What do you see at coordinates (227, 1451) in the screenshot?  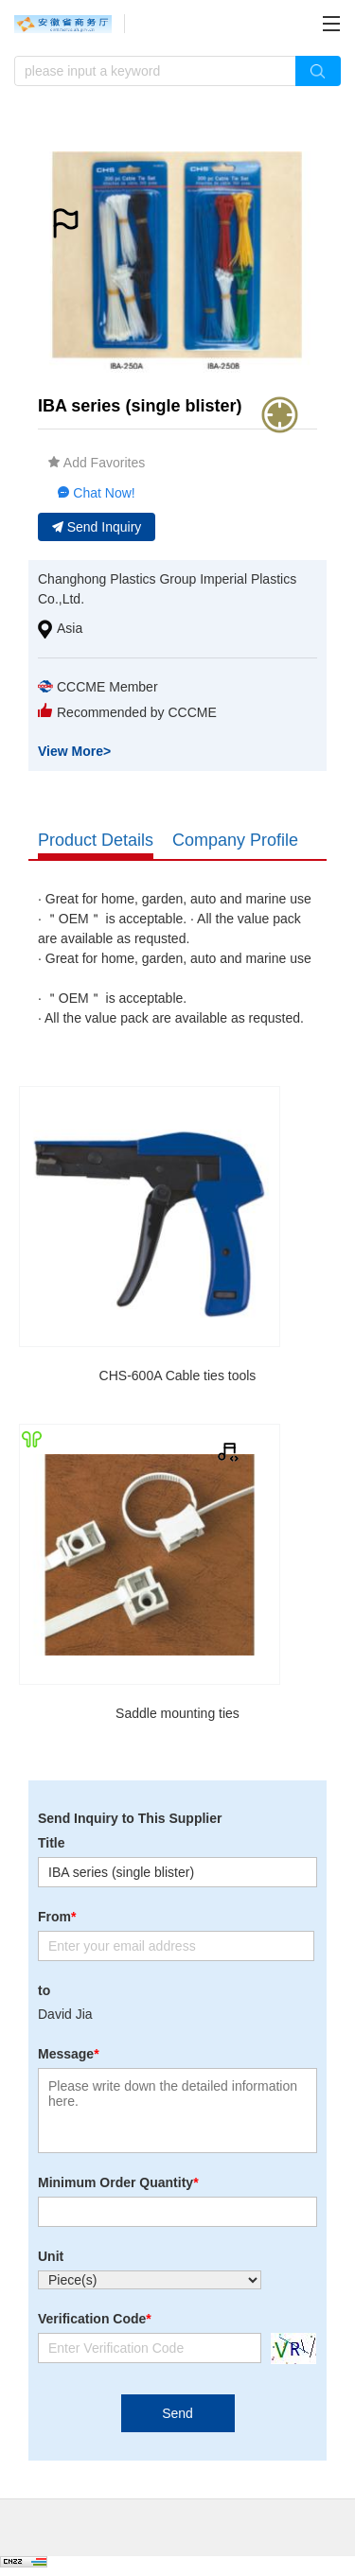 I see `access music coding or audio development tools` at bounding box center [227, 1451].